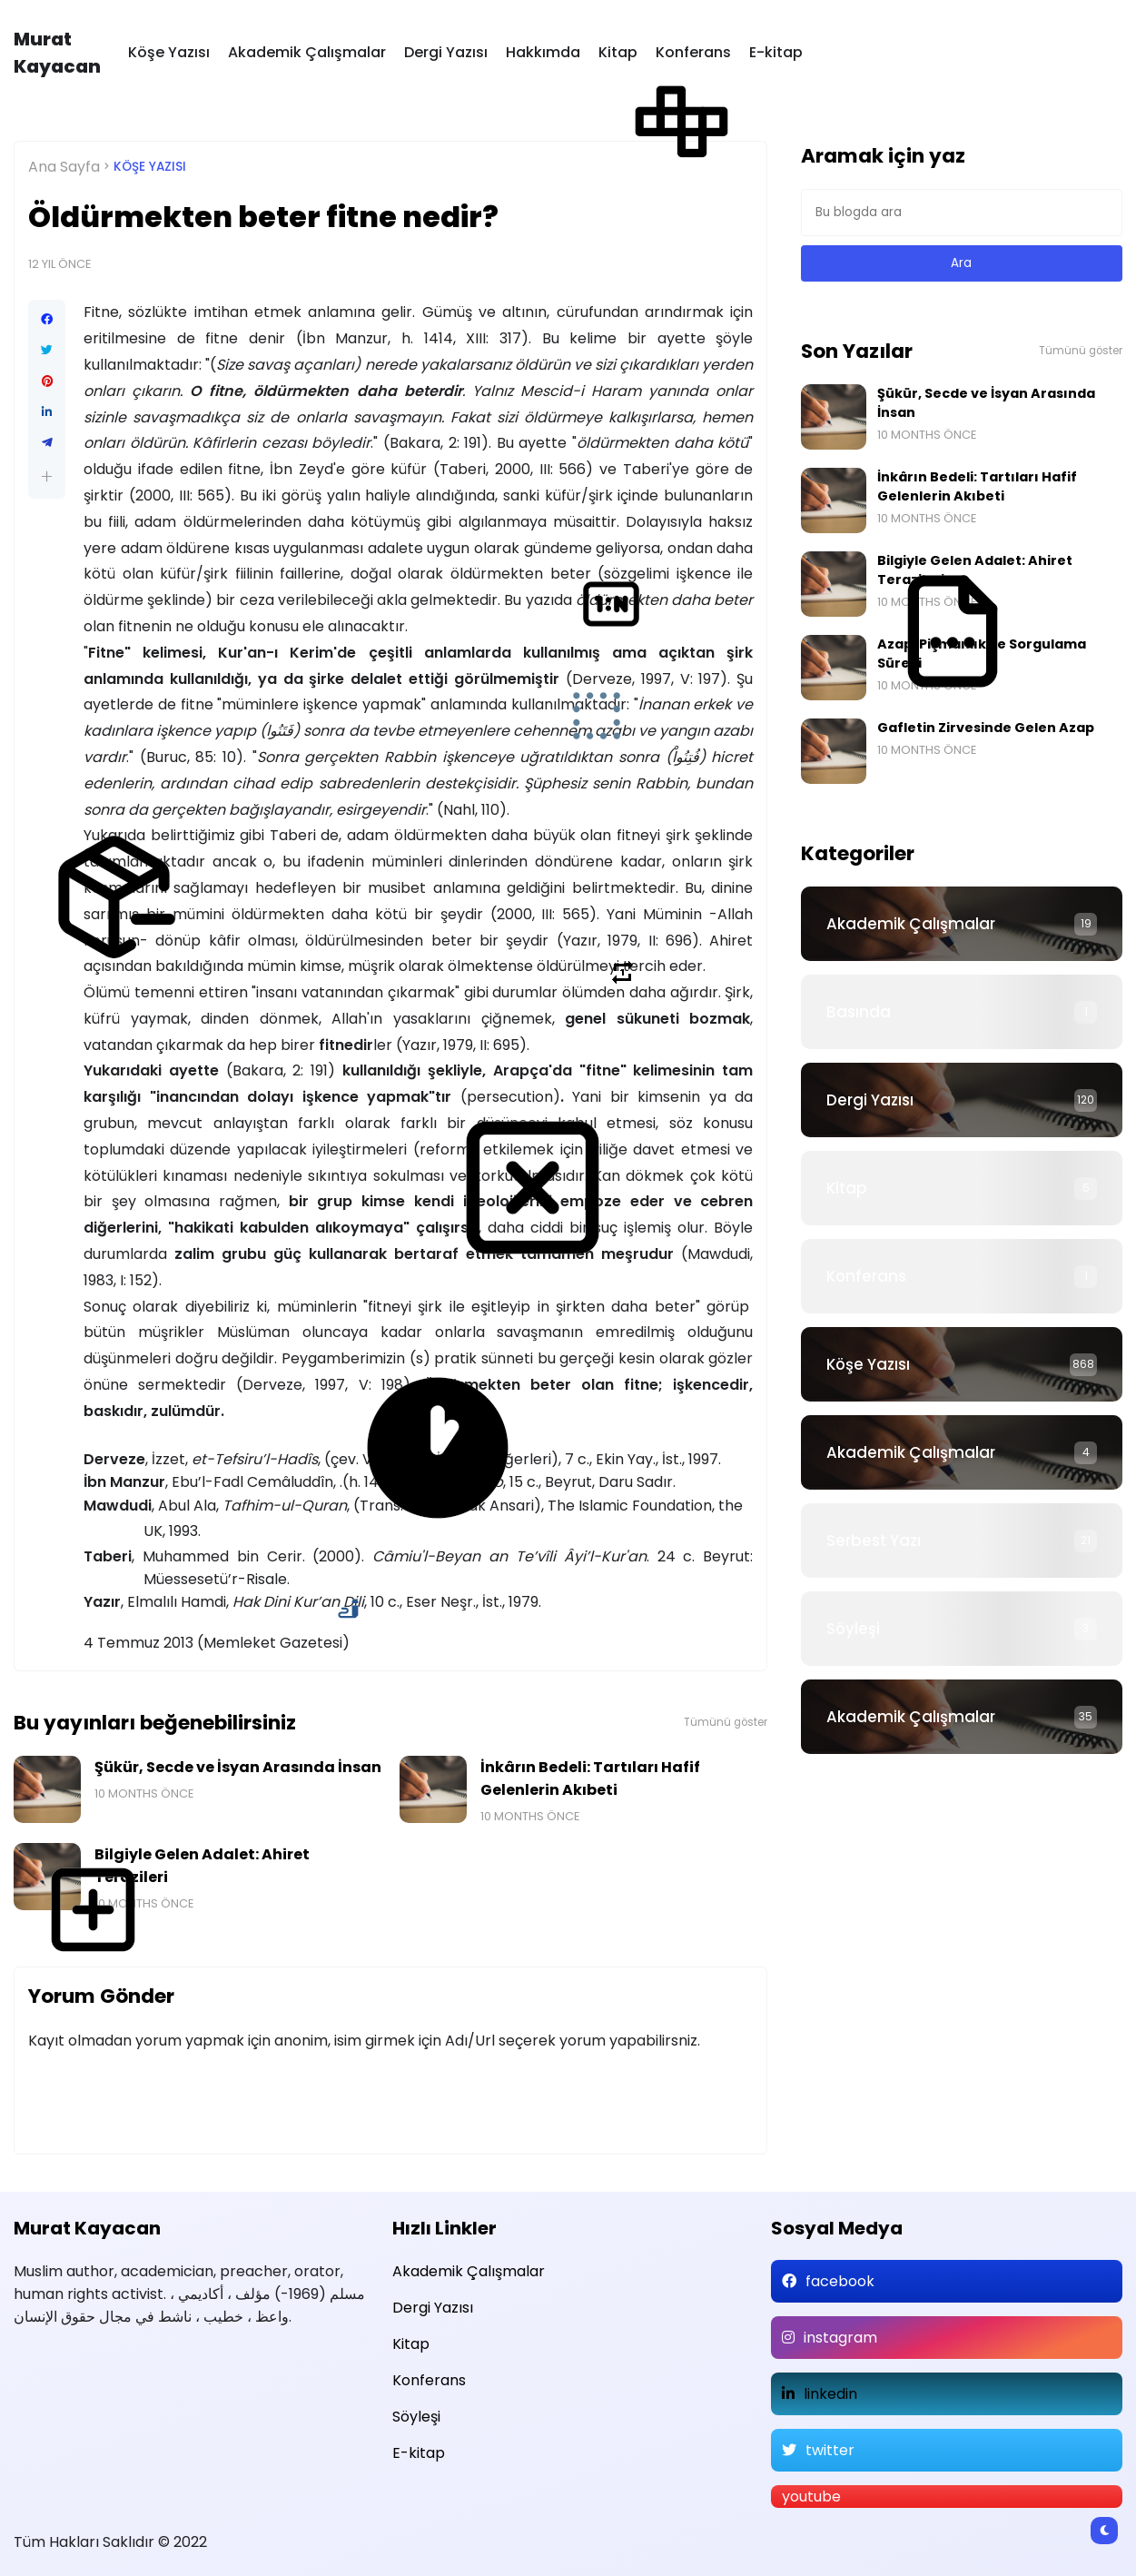 This screenshot has height=2576, width=1136. I want to click on indicates a one-to-many database relationship, so click(611, 604).